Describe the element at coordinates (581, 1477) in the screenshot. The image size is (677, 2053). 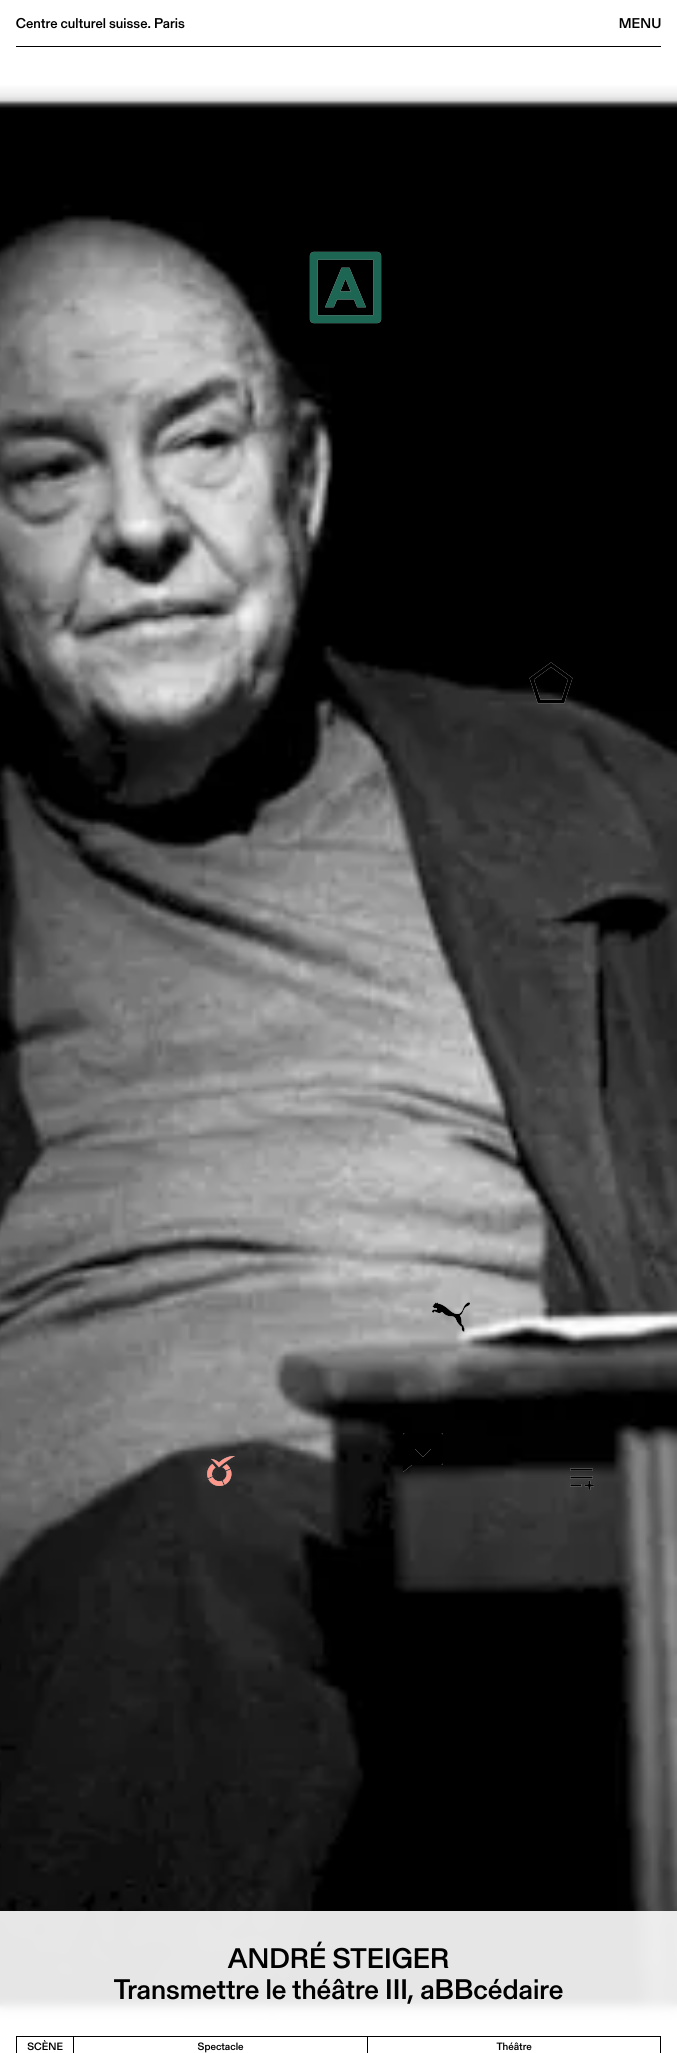
I see `add to playlist` at that location.